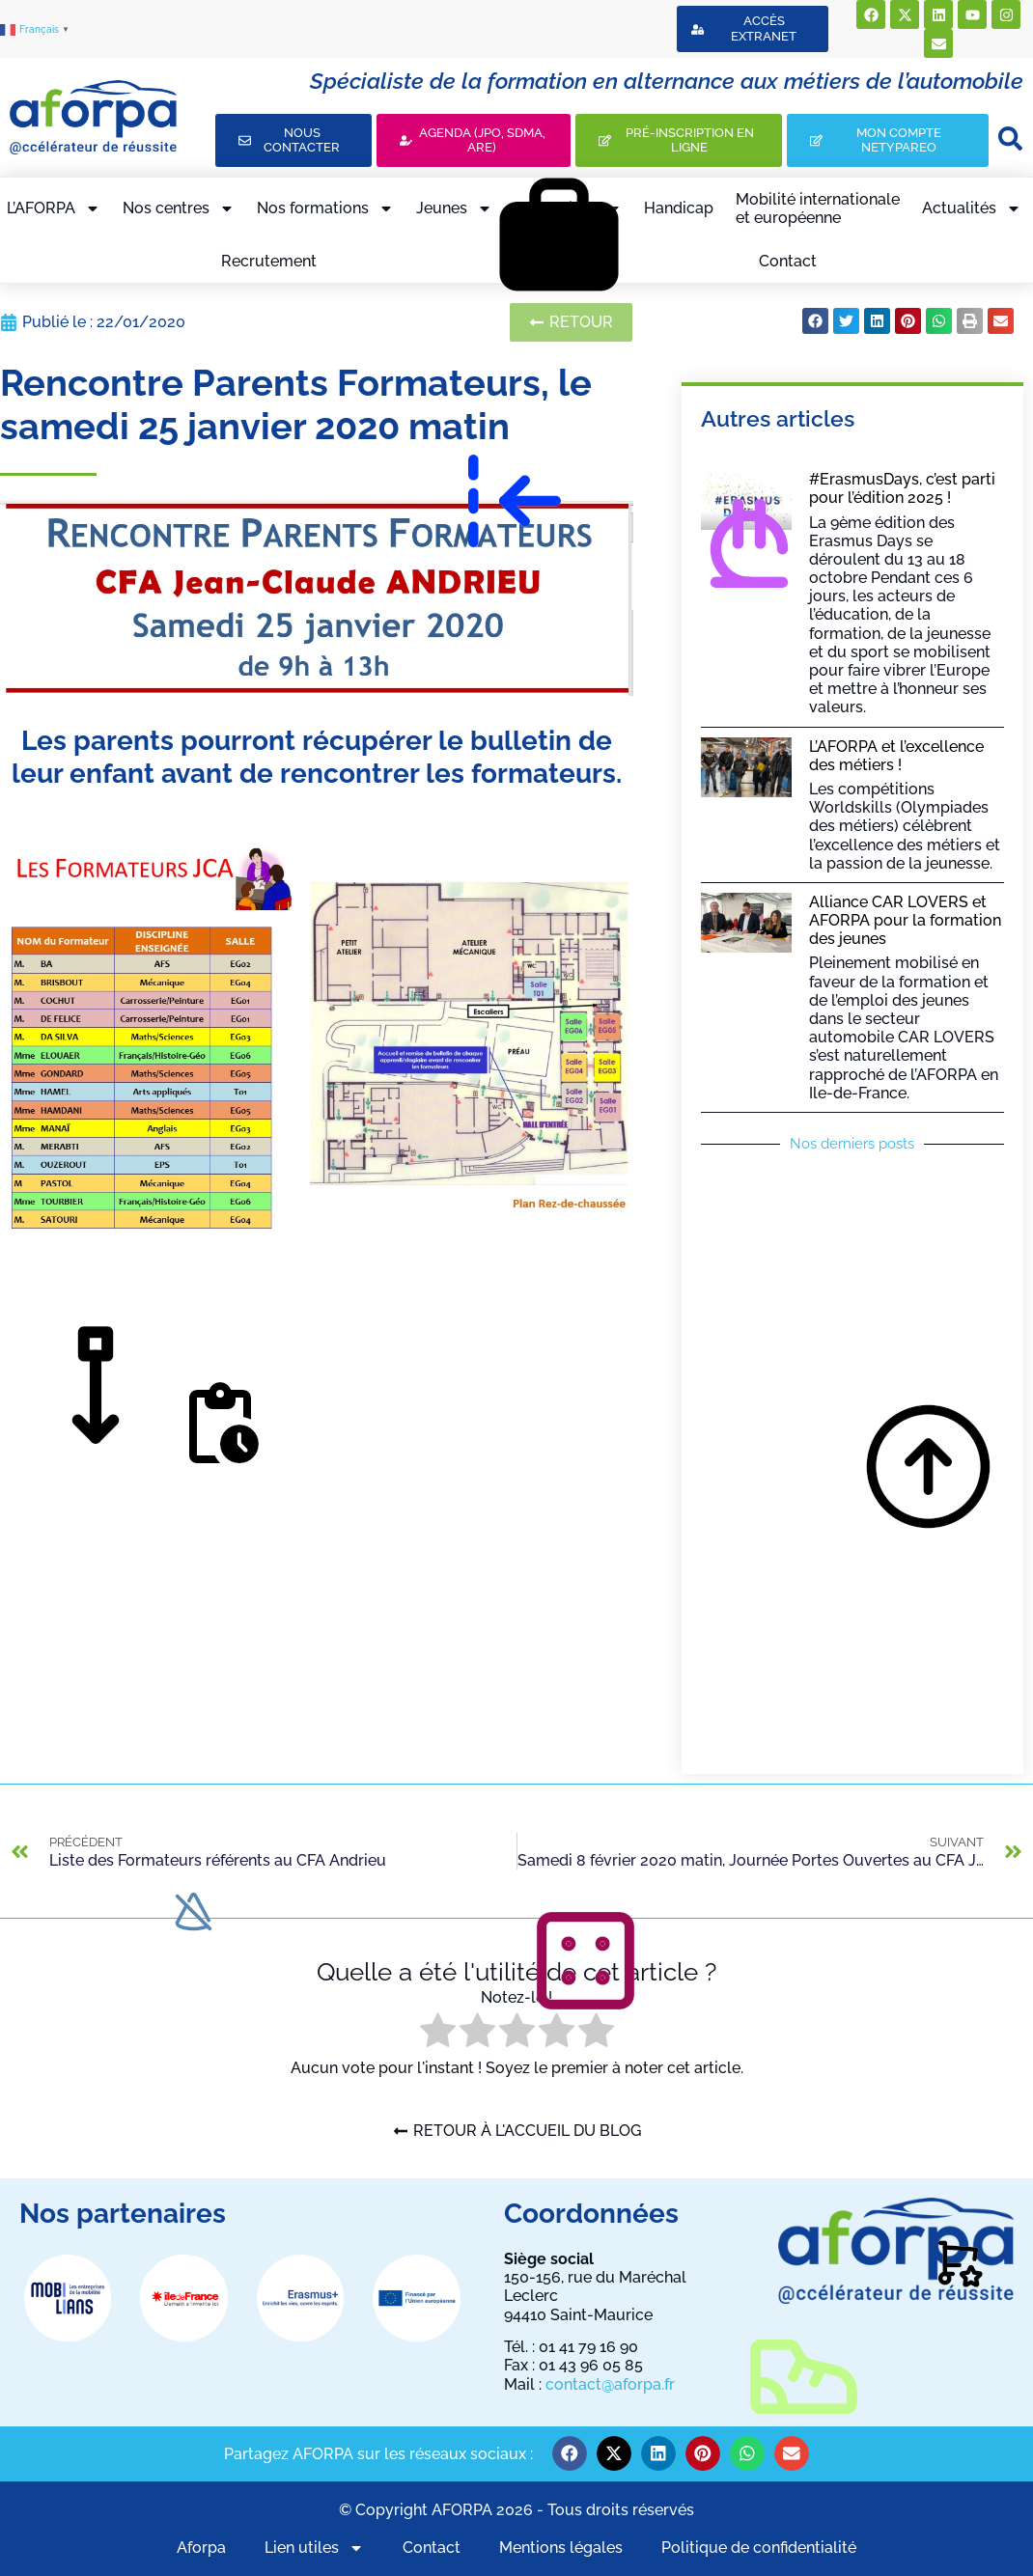  I want to click on scroll to top of page, so click(928, 1466).